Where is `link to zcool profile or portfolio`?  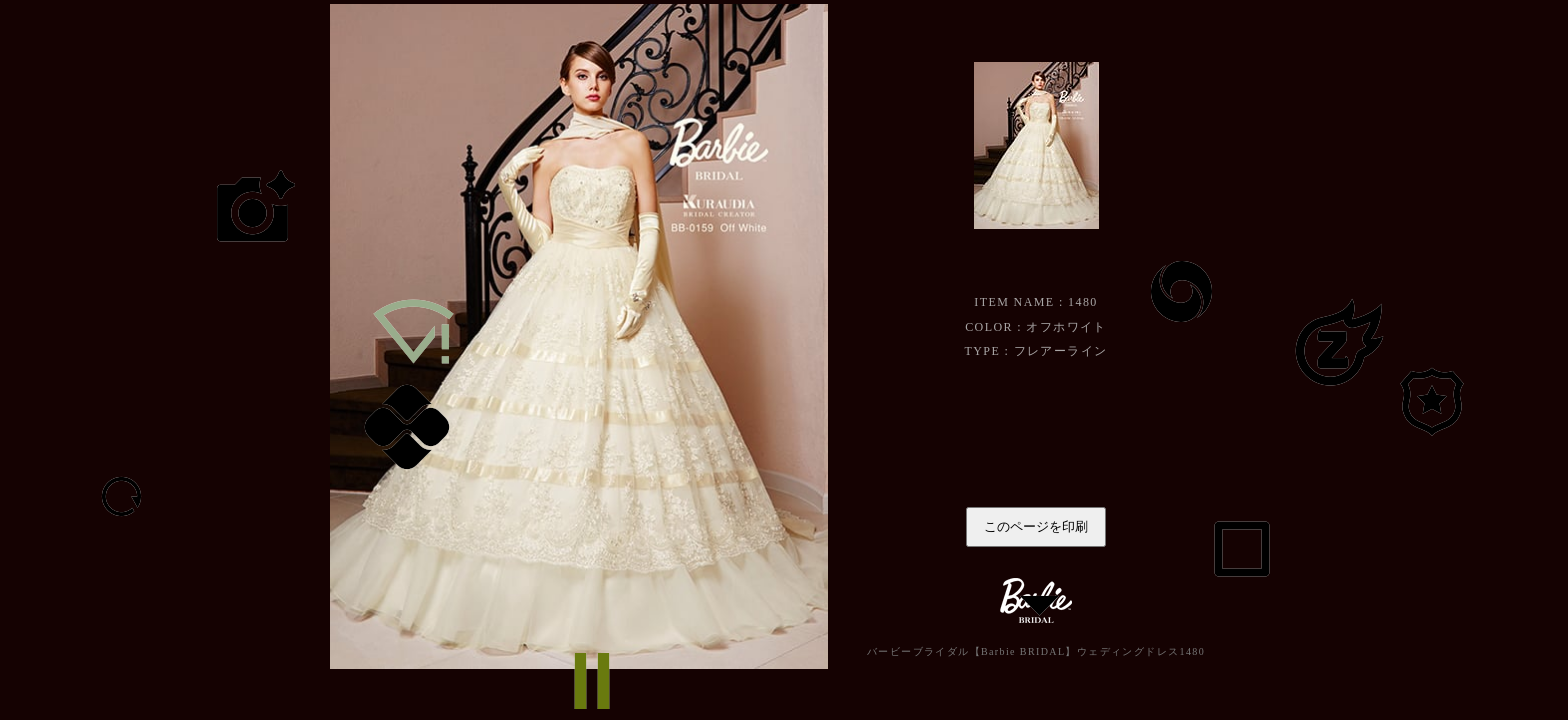
link to zcool profile or portfolio is located at coordinates (1339, 342).